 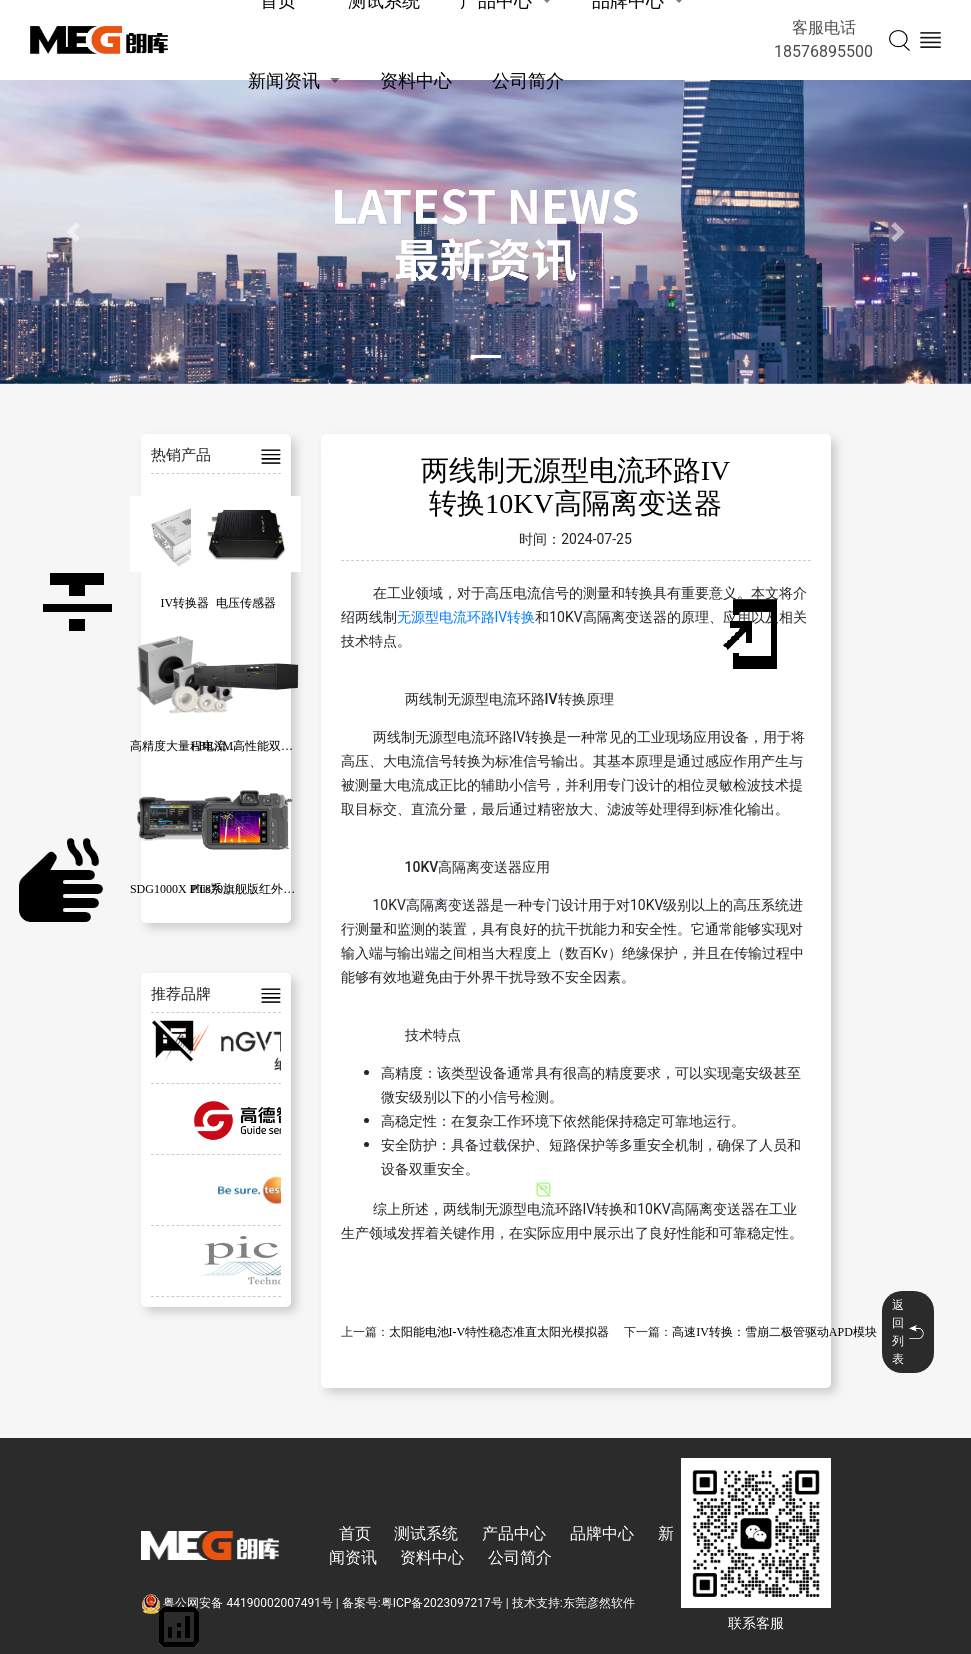 What do you see at coordinates (77, 604) in the screenshot?
I see `apply strikethrough formatting to selected text` at bounding box center [77, 604].